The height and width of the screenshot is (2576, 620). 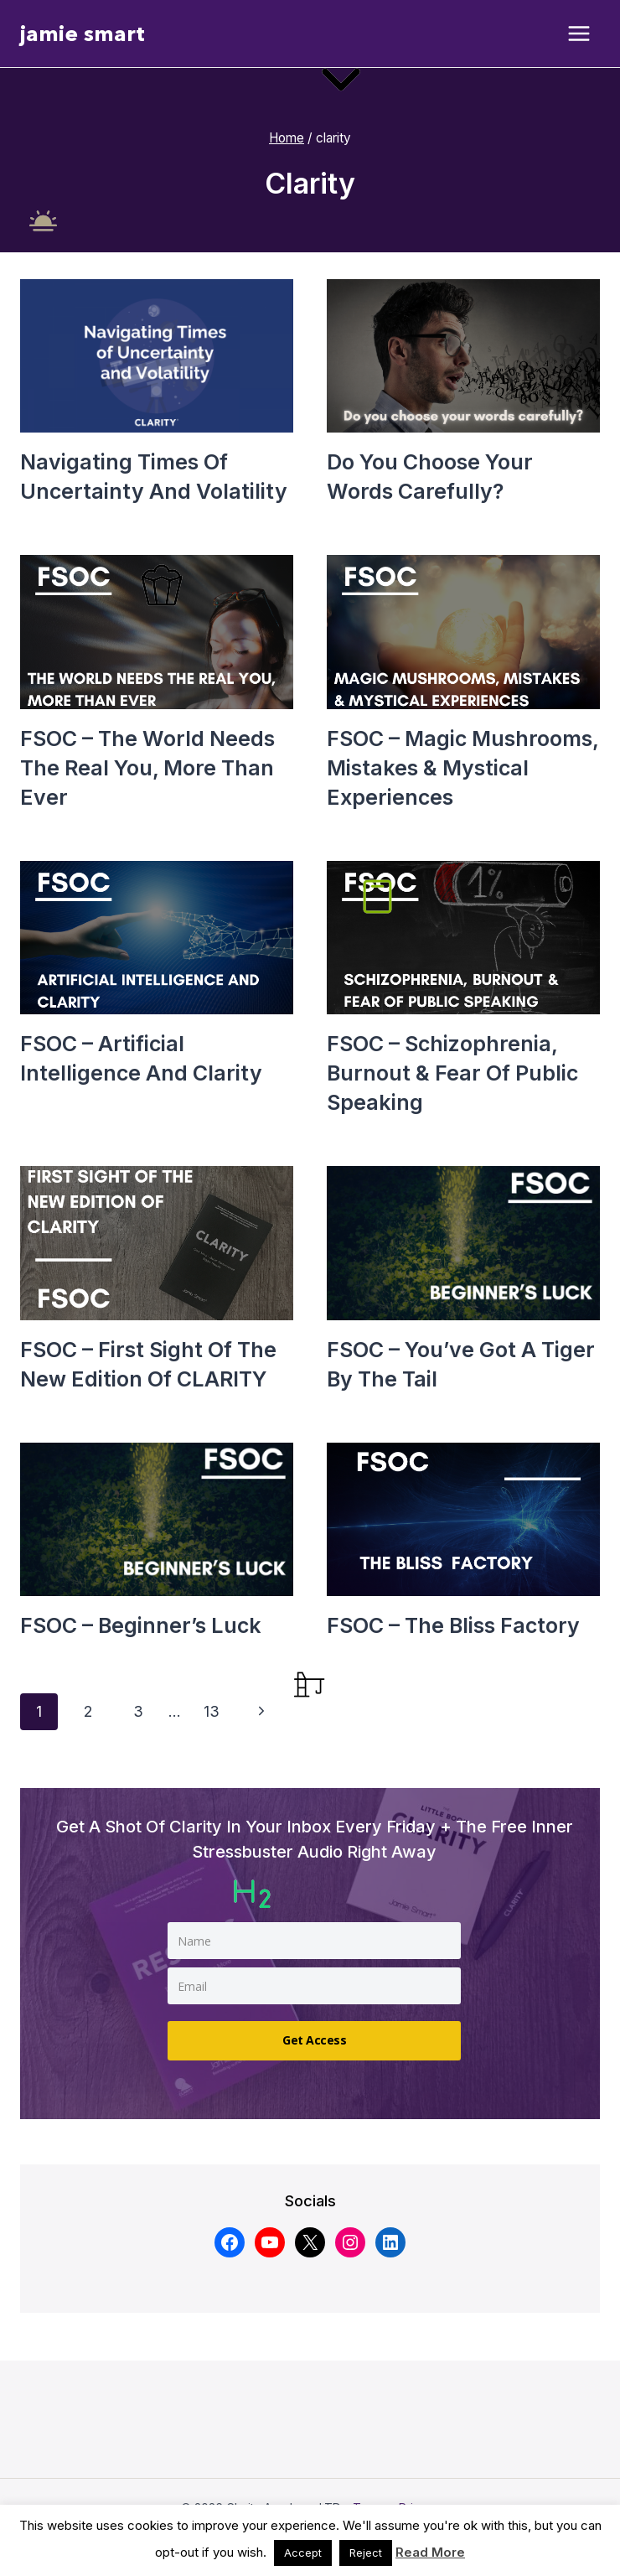 What do you see at coordinates (250, 1893) in the screenshot?
I see `format text as heading level 2` at bounding box center [250, 1893].